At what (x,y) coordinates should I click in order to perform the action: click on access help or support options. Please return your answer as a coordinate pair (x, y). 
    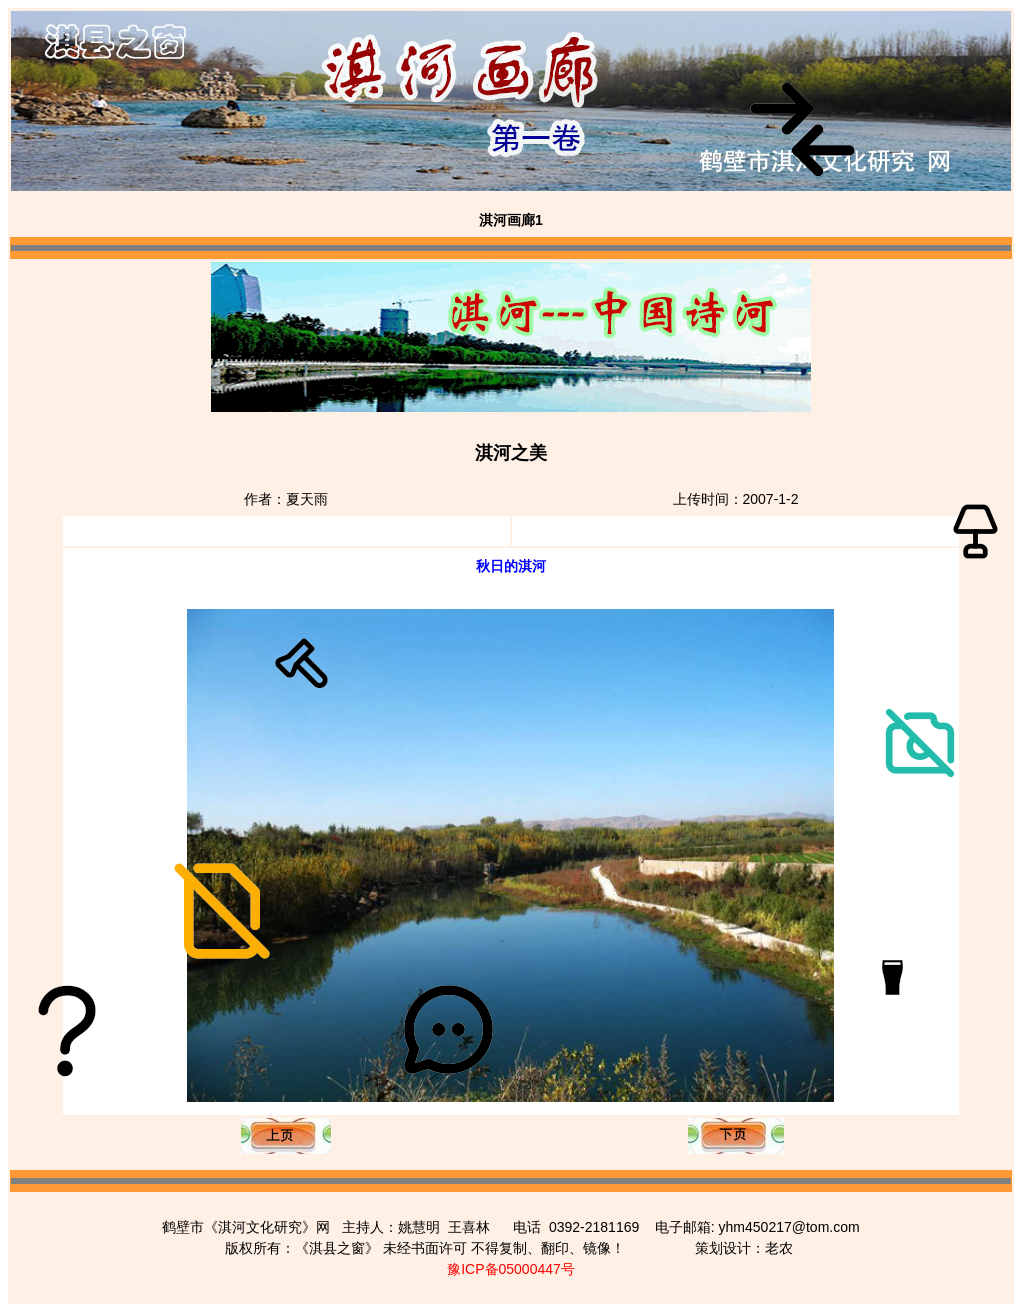
    Looking at the image, I should click on (67, 1033).